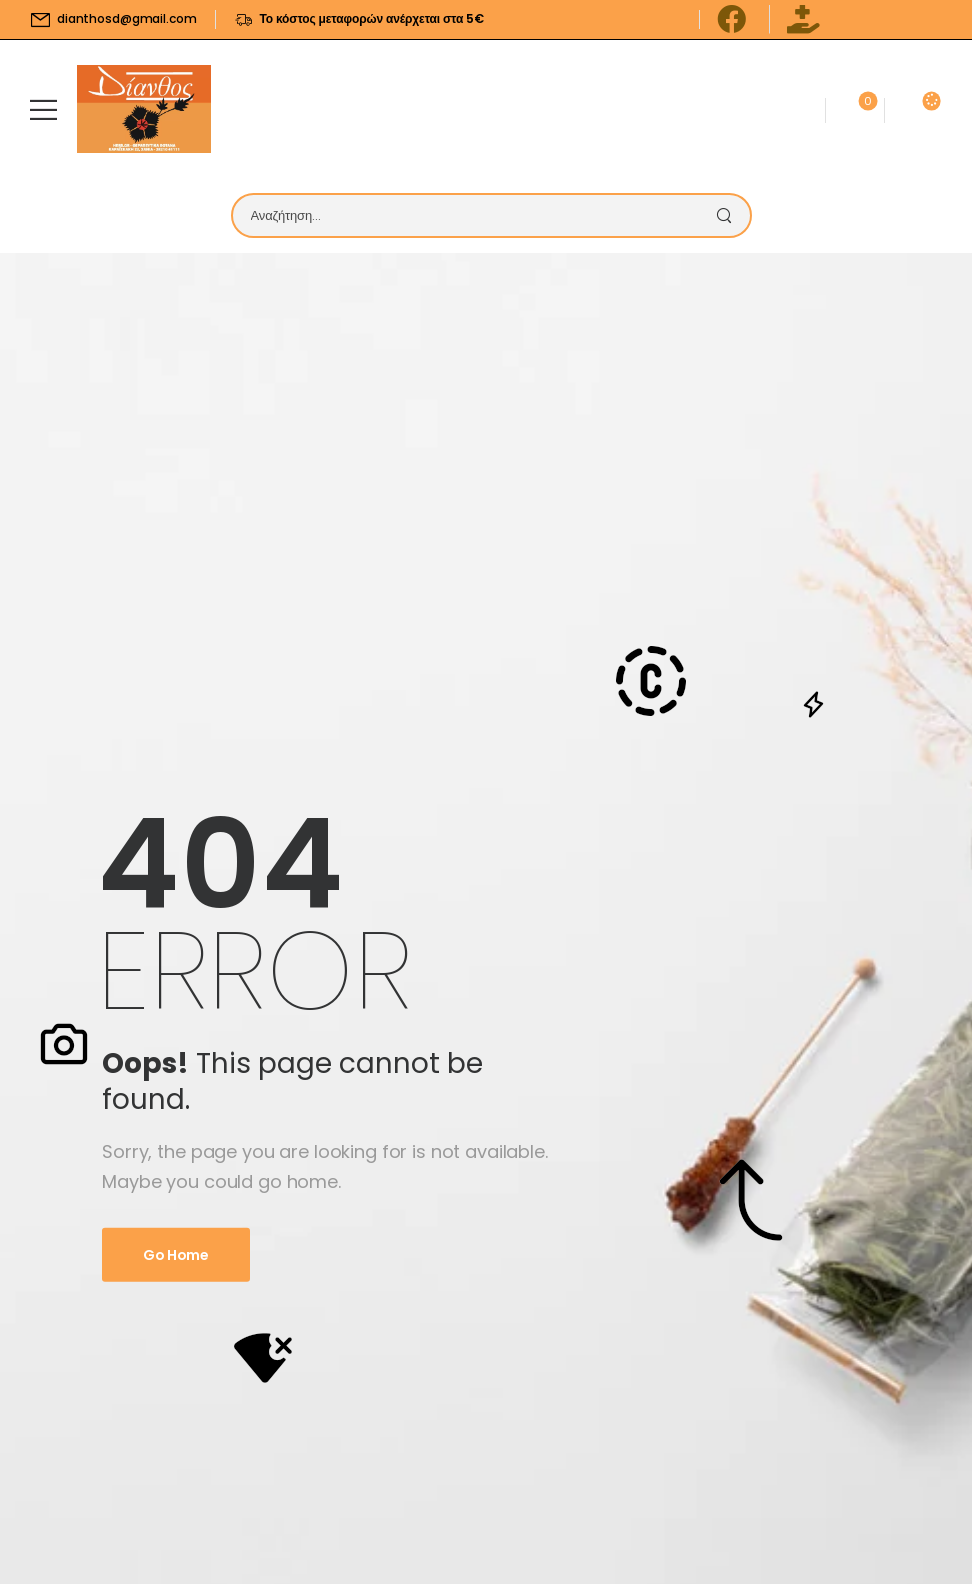  I want to click on take a photo, so click(64, 1044).